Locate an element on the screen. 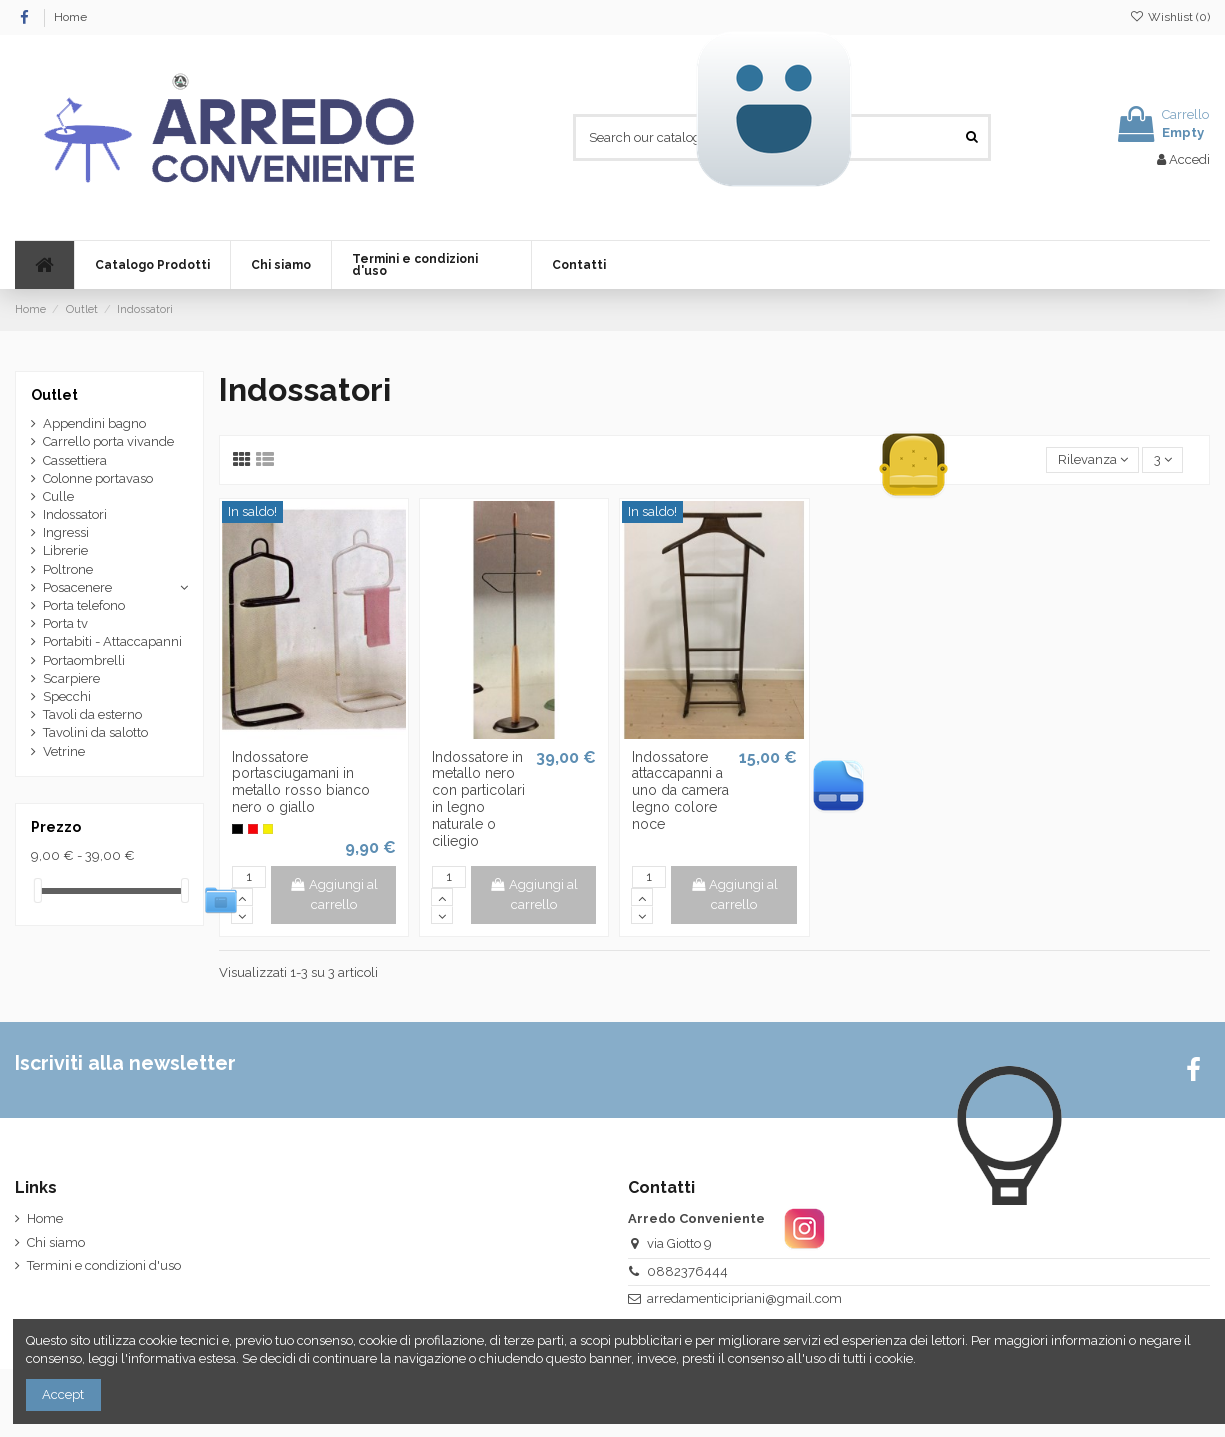 The width and height of the screenshot is (1225, 1437). open the software update manager is located at coordinates (180, 81).